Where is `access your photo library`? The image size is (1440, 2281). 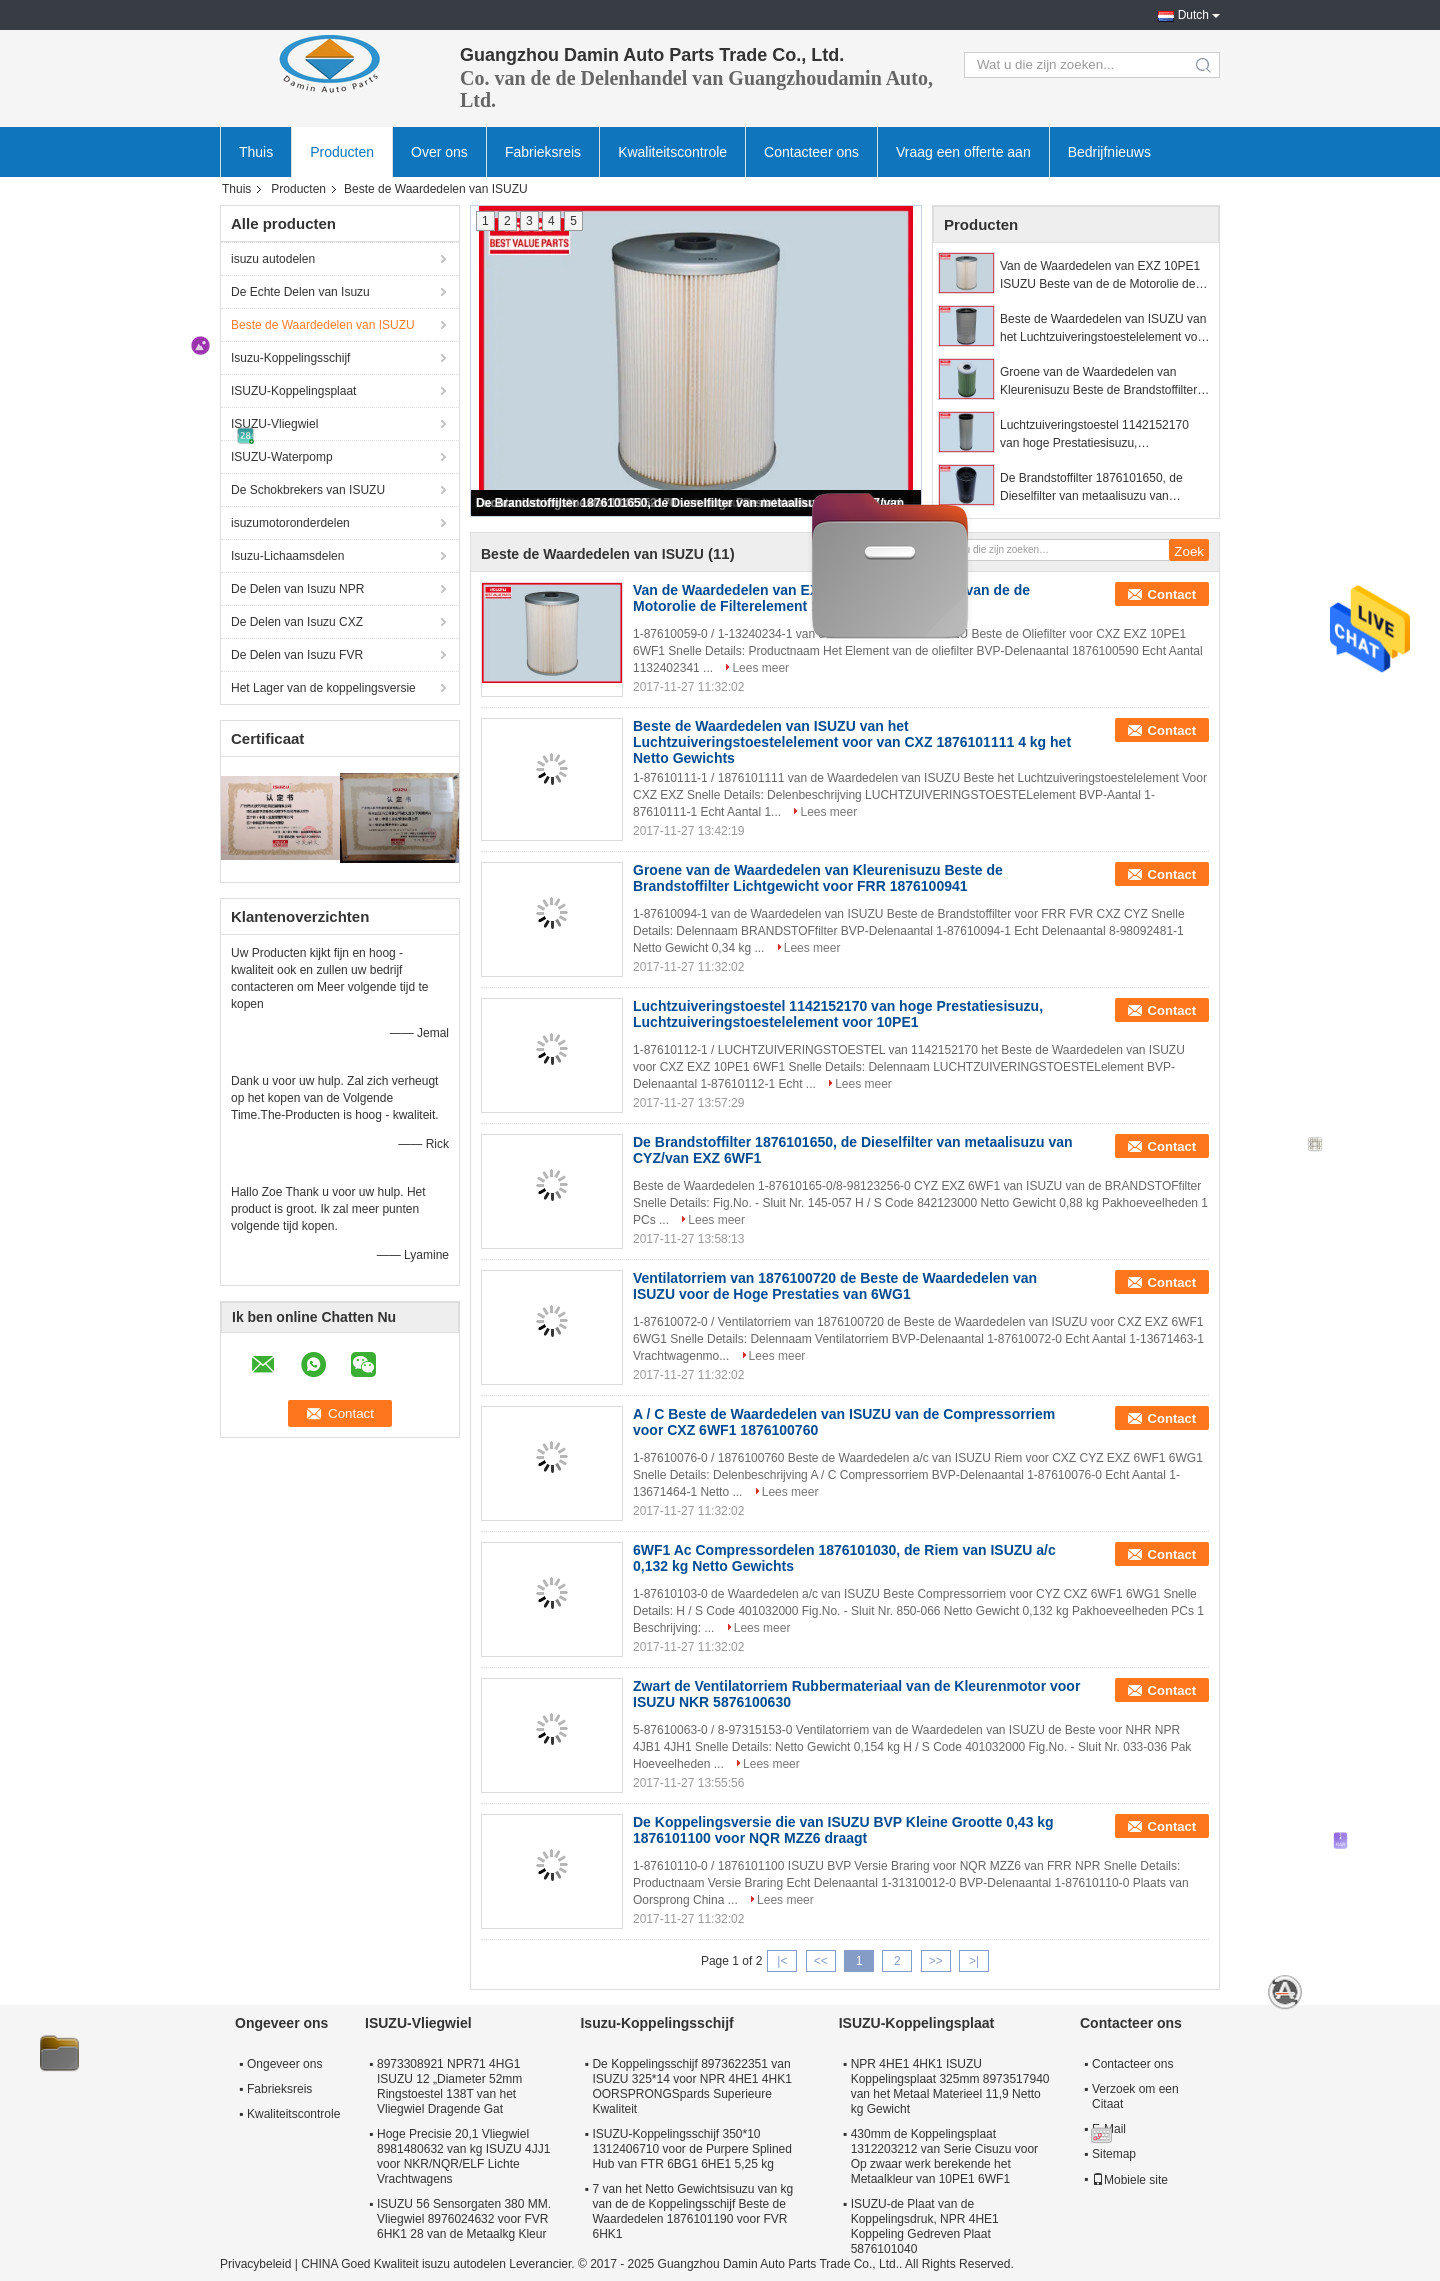
access your photo library is located at coordinates (200, 345).